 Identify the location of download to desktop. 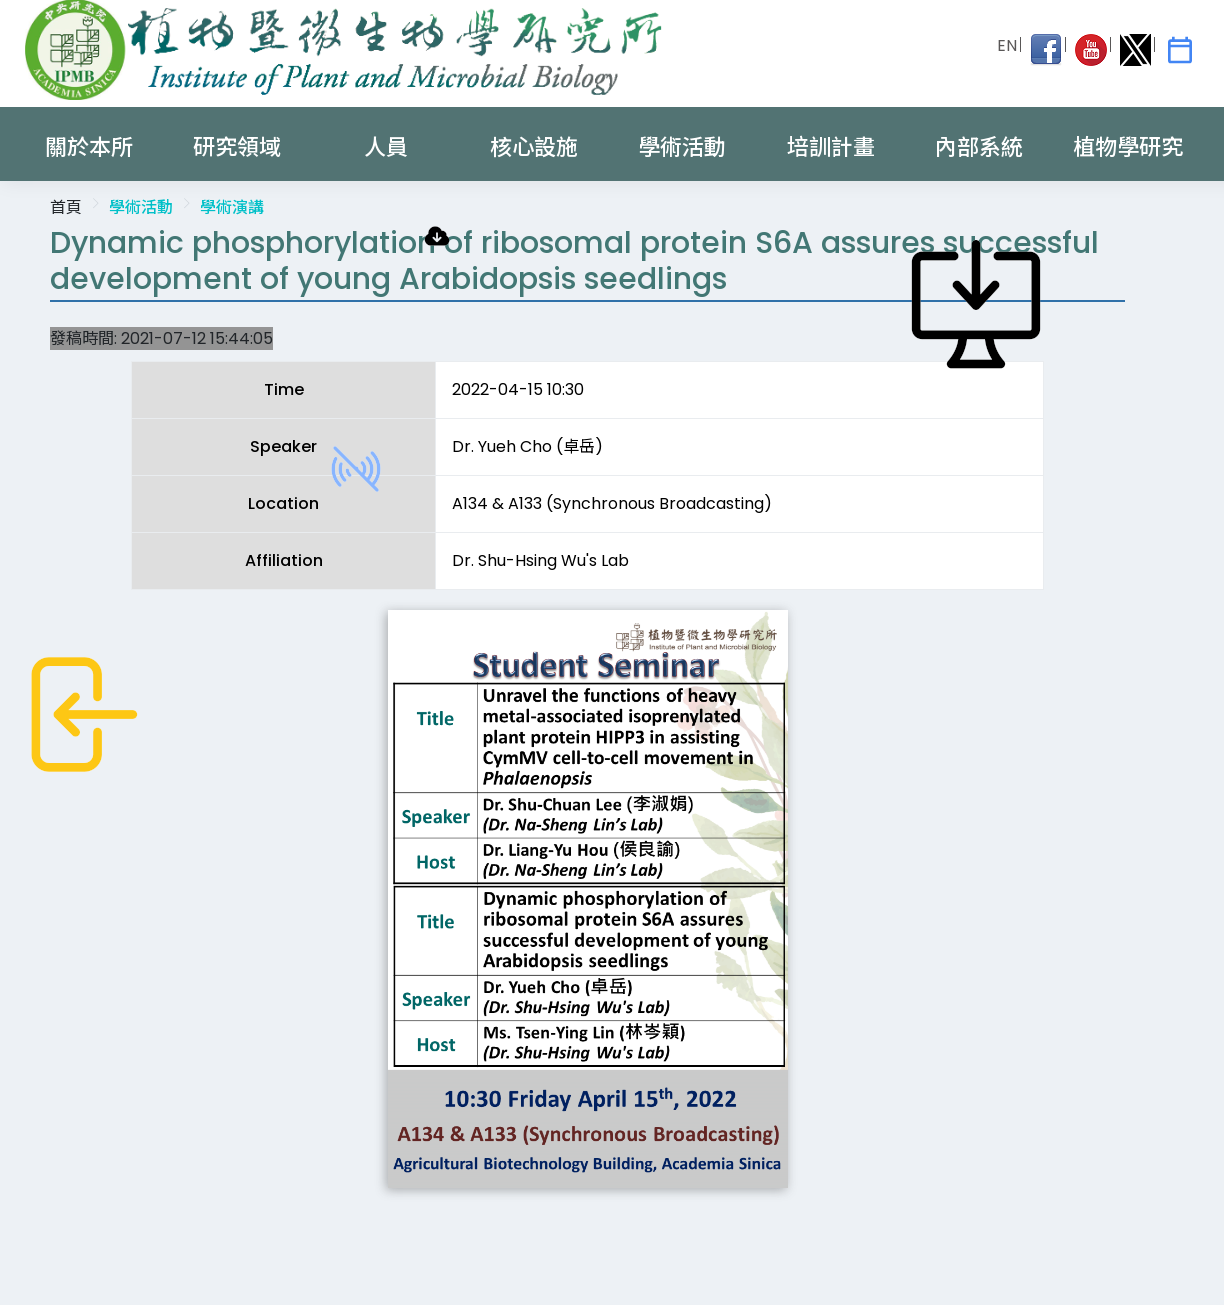
(976, 310).